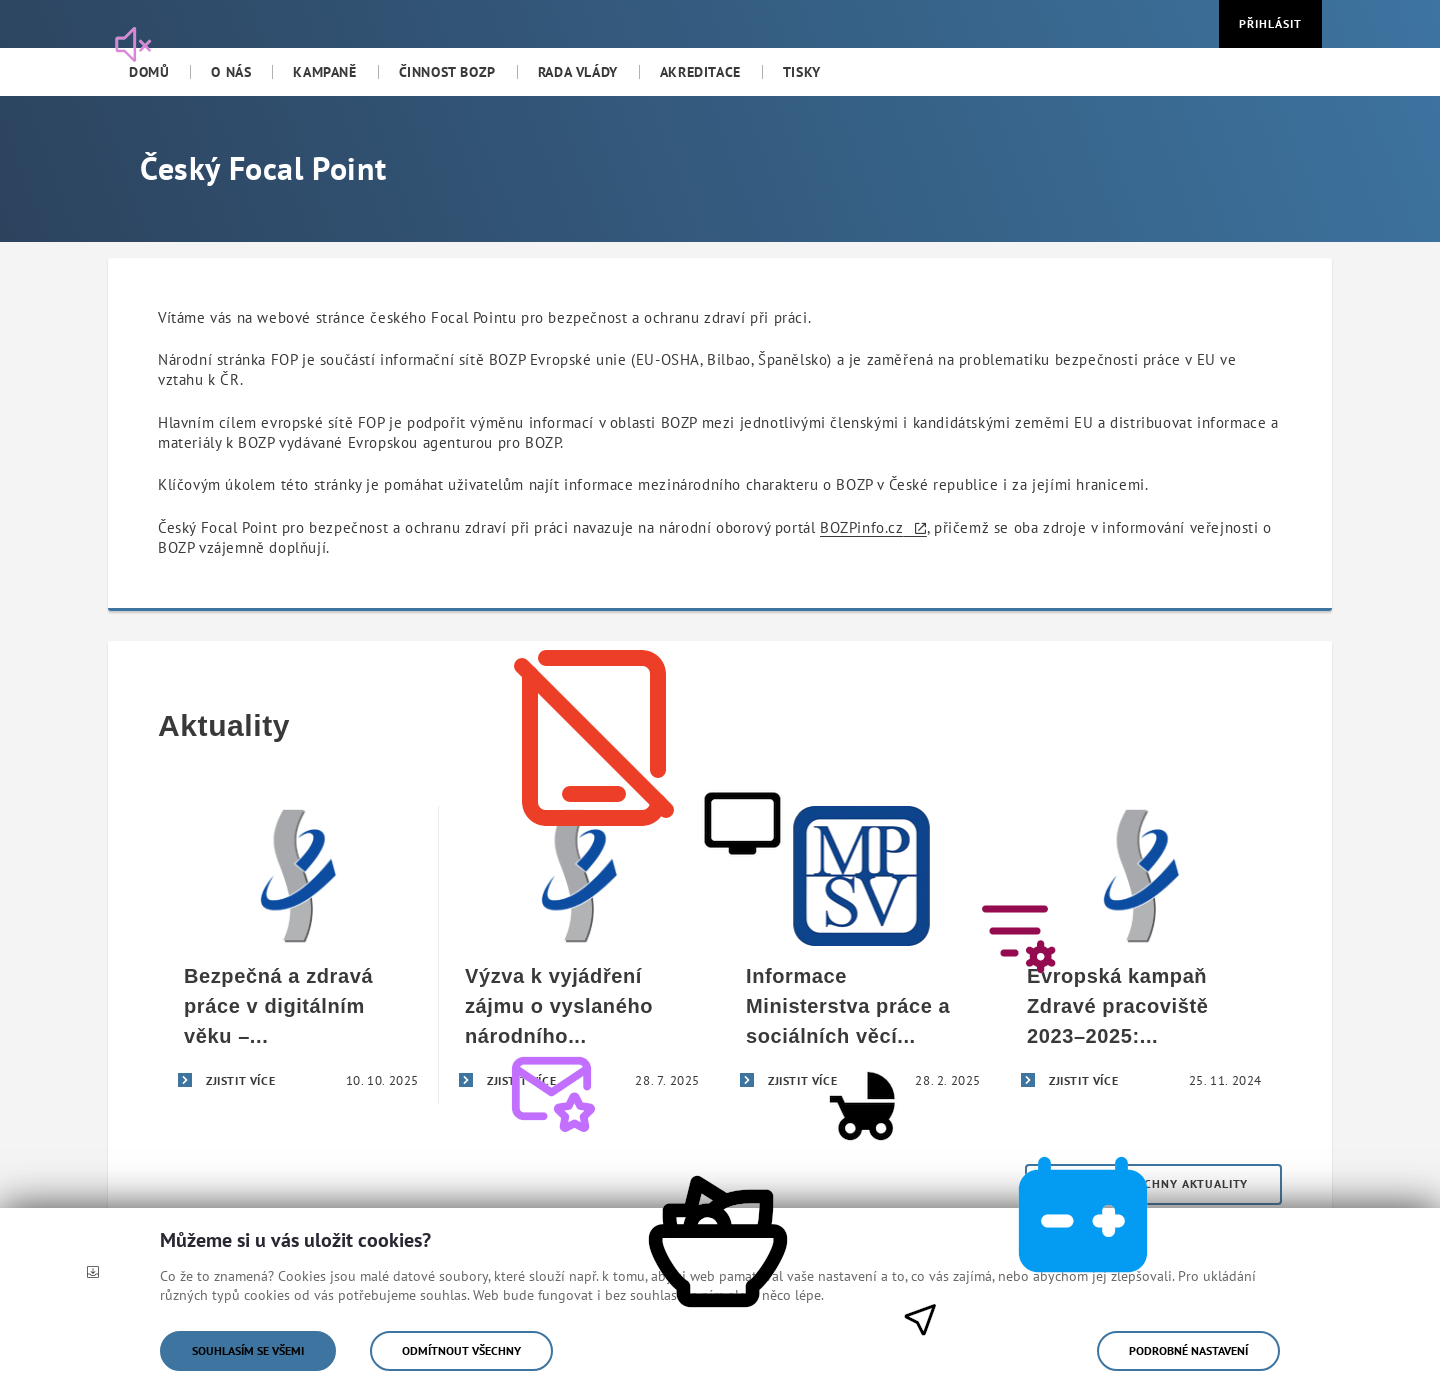 This screenshot has height=1391, width=1440. I want to click on indicates a child-friendly or family-friendly location, so click(864, 1106).